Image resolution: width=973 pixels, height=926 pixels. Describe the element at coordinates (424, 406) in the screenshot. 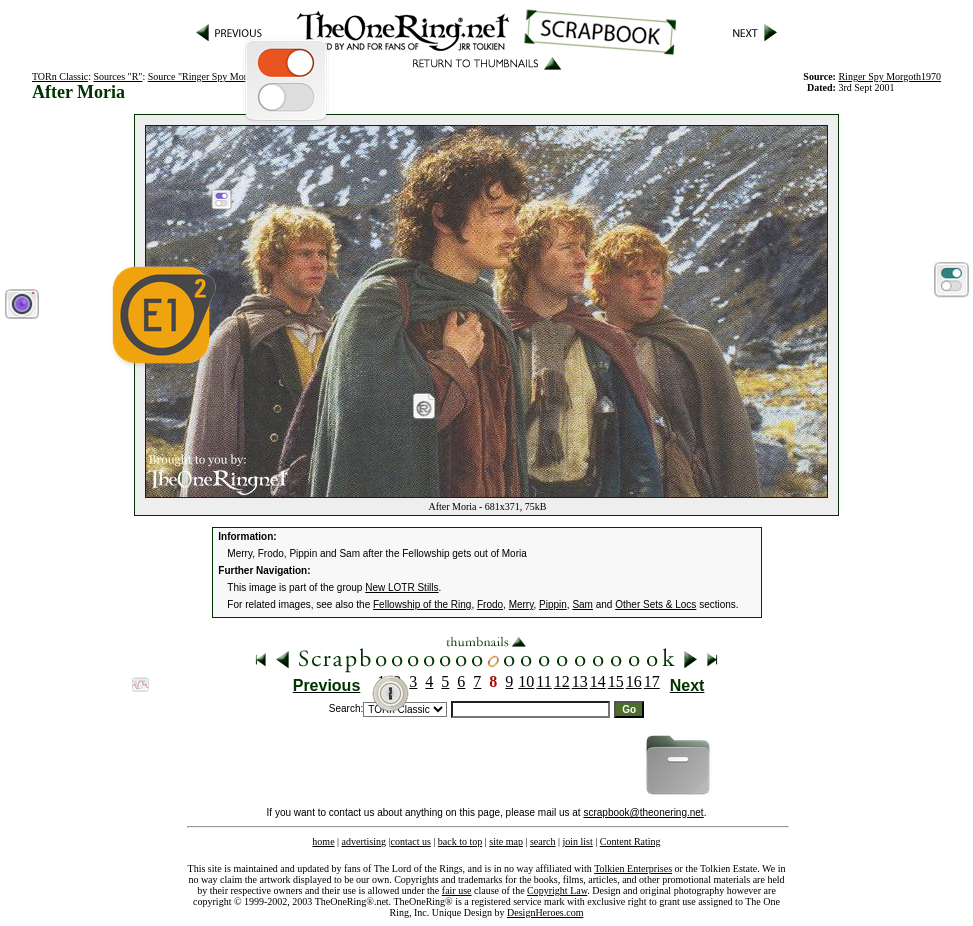

I see `a rust programming language source file` at that location.